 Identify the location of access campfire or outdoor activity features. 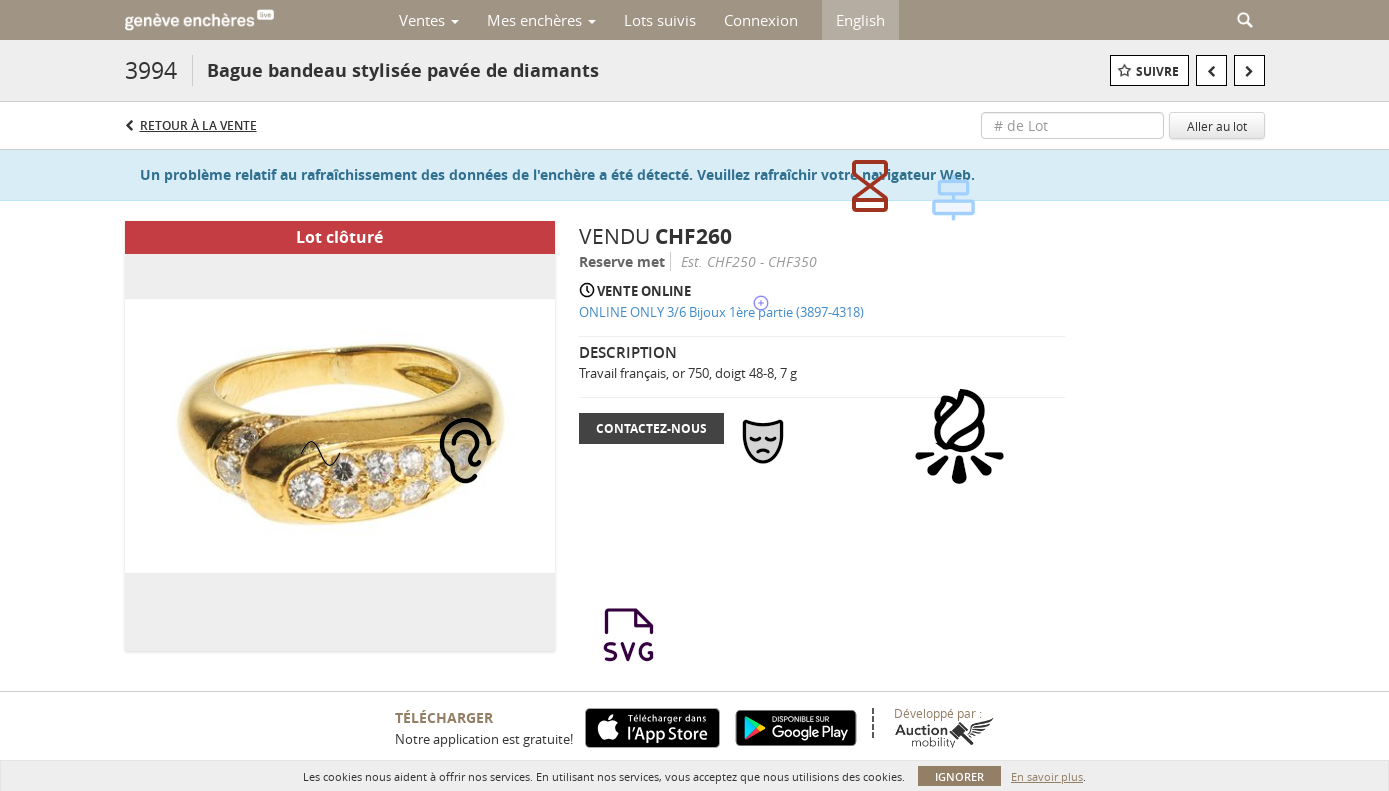
(959, 436).